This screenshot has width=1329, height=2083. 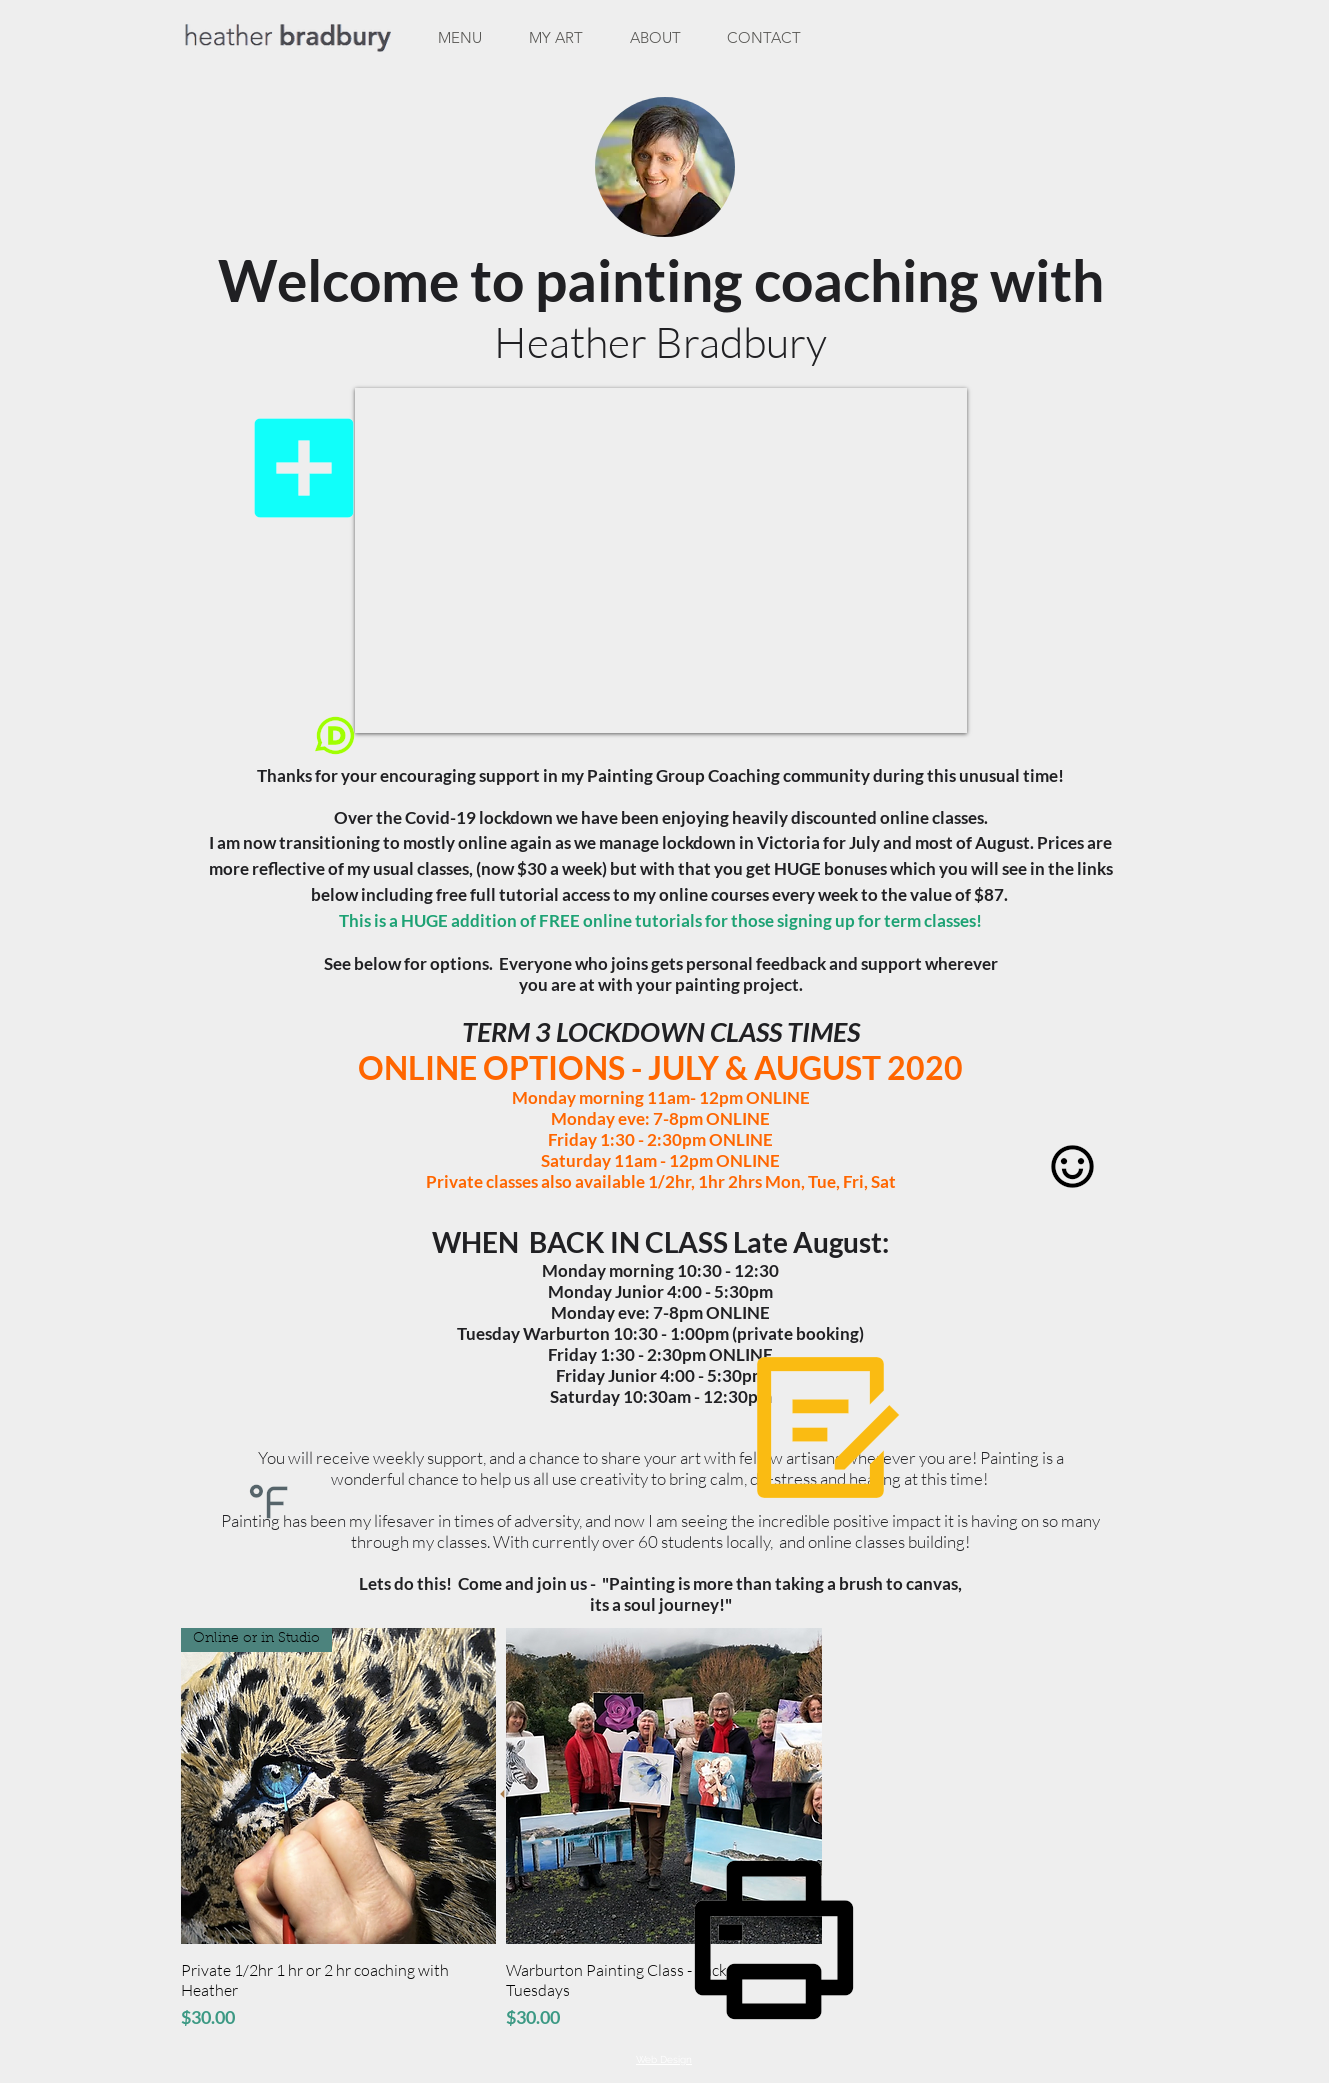 What do you see at coordinates (503, 1794) in the screenshot?
I see `go back to the previous screen` at bounding box center [503, 1794].